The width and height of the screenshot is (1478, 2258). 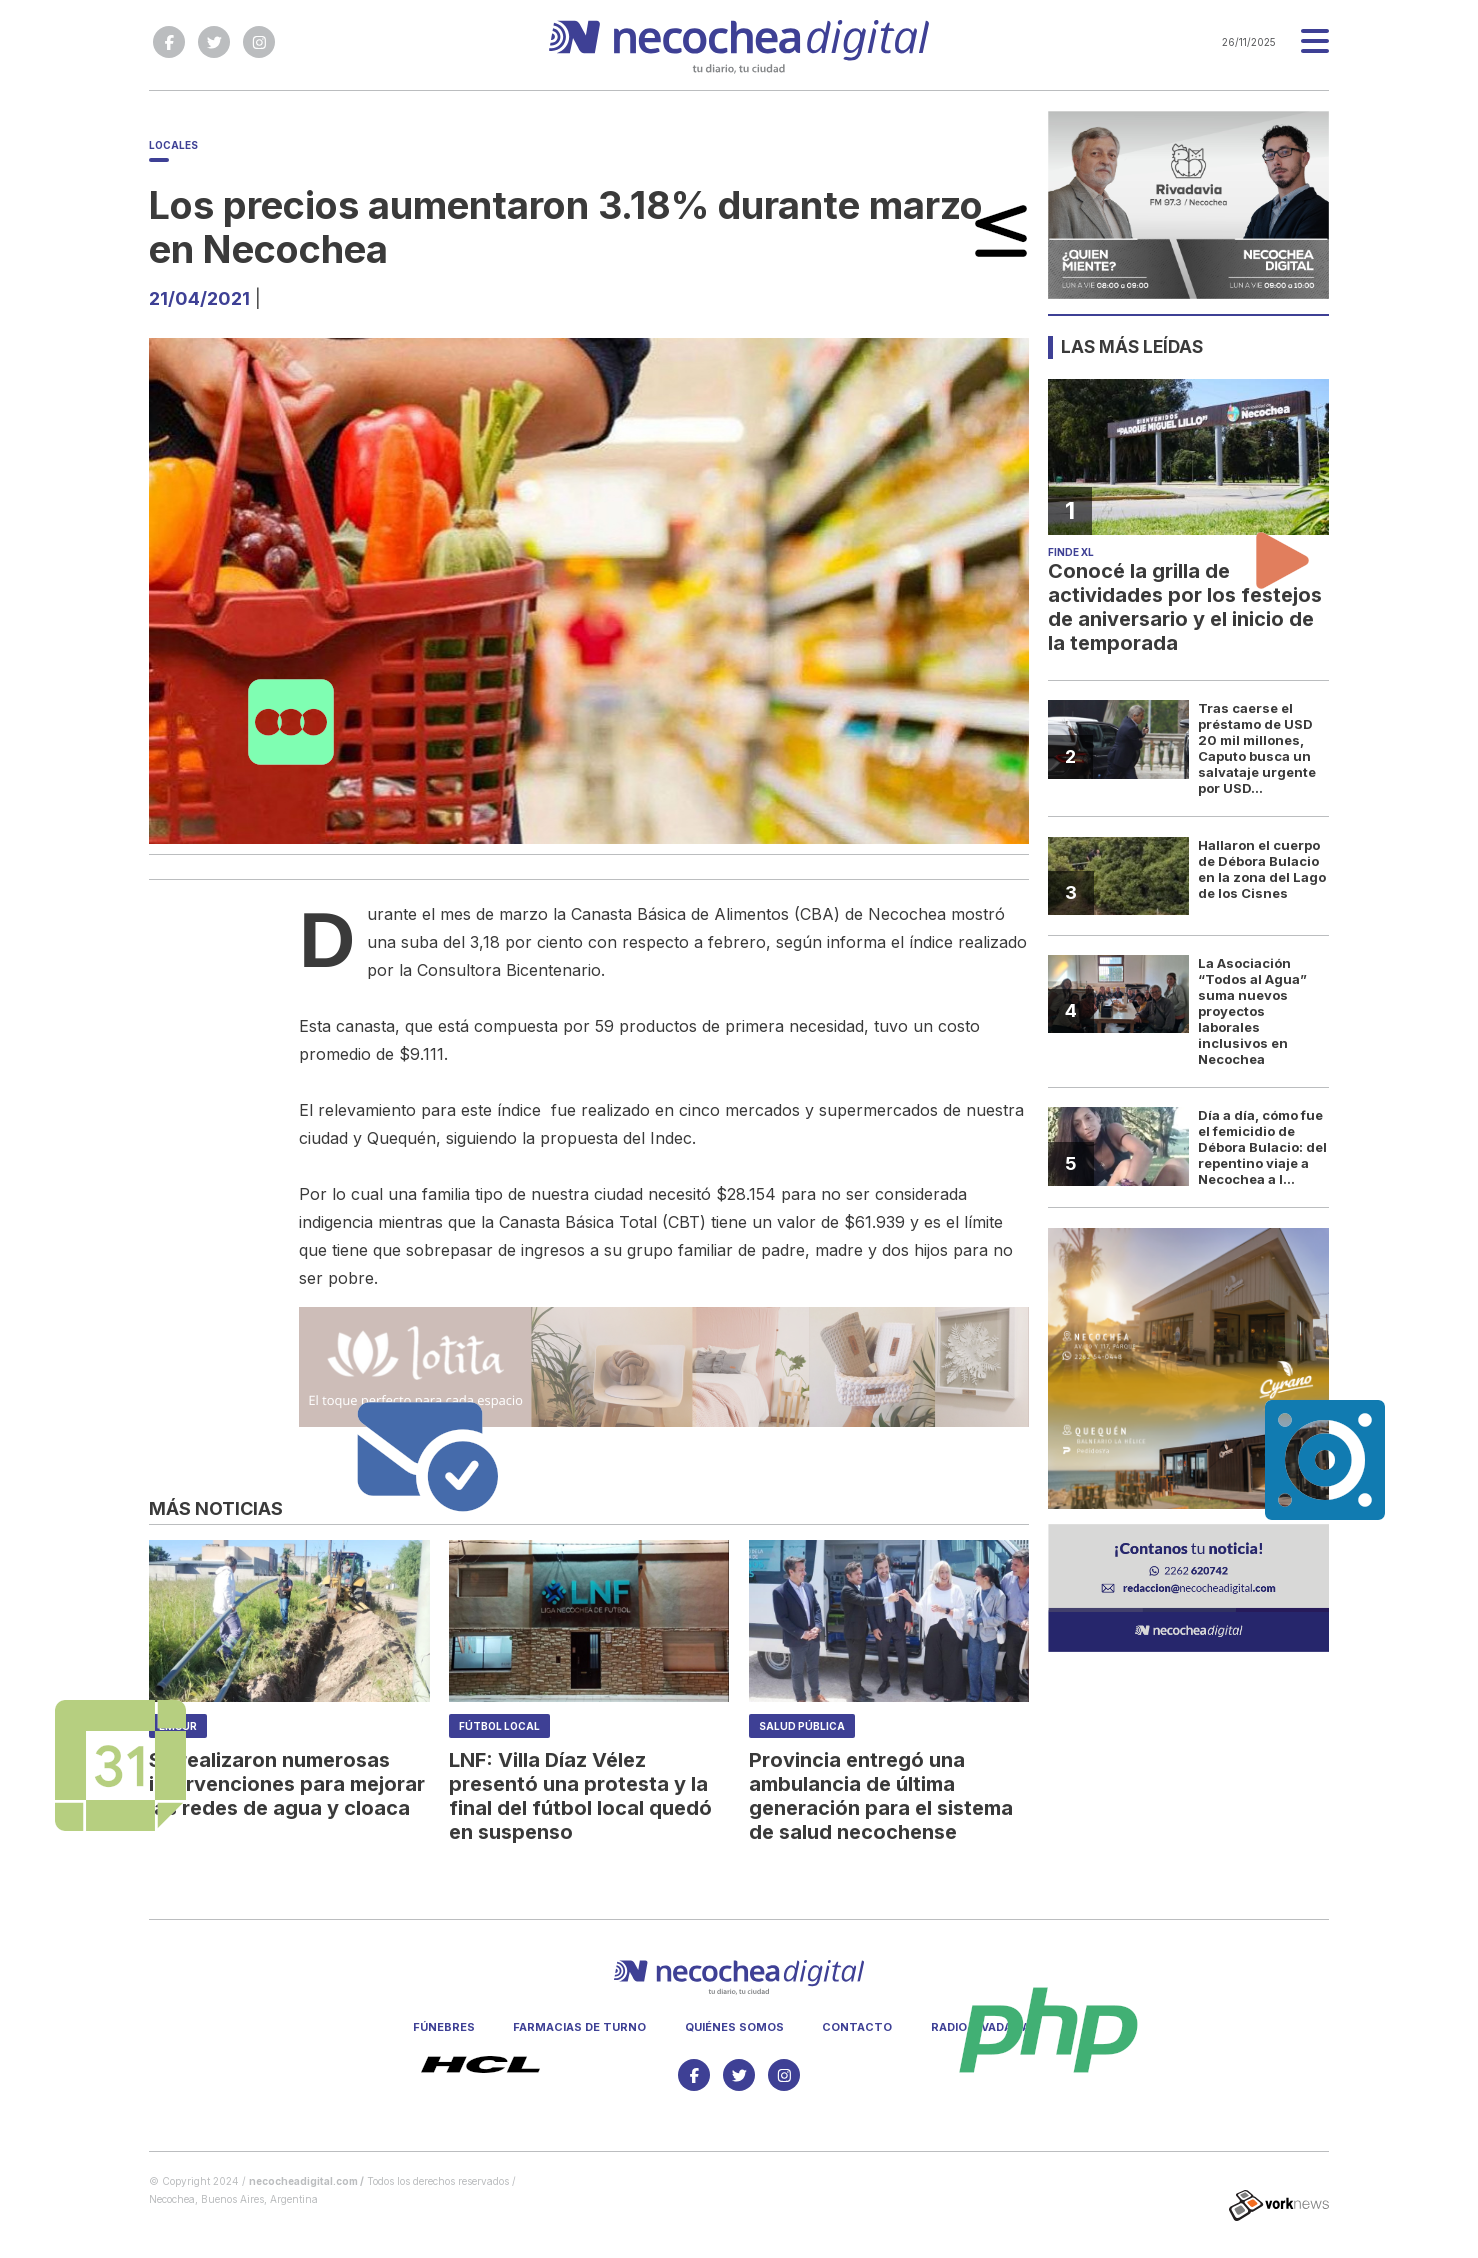 I want to click on play media or video content, so click(x=1280, y=560).